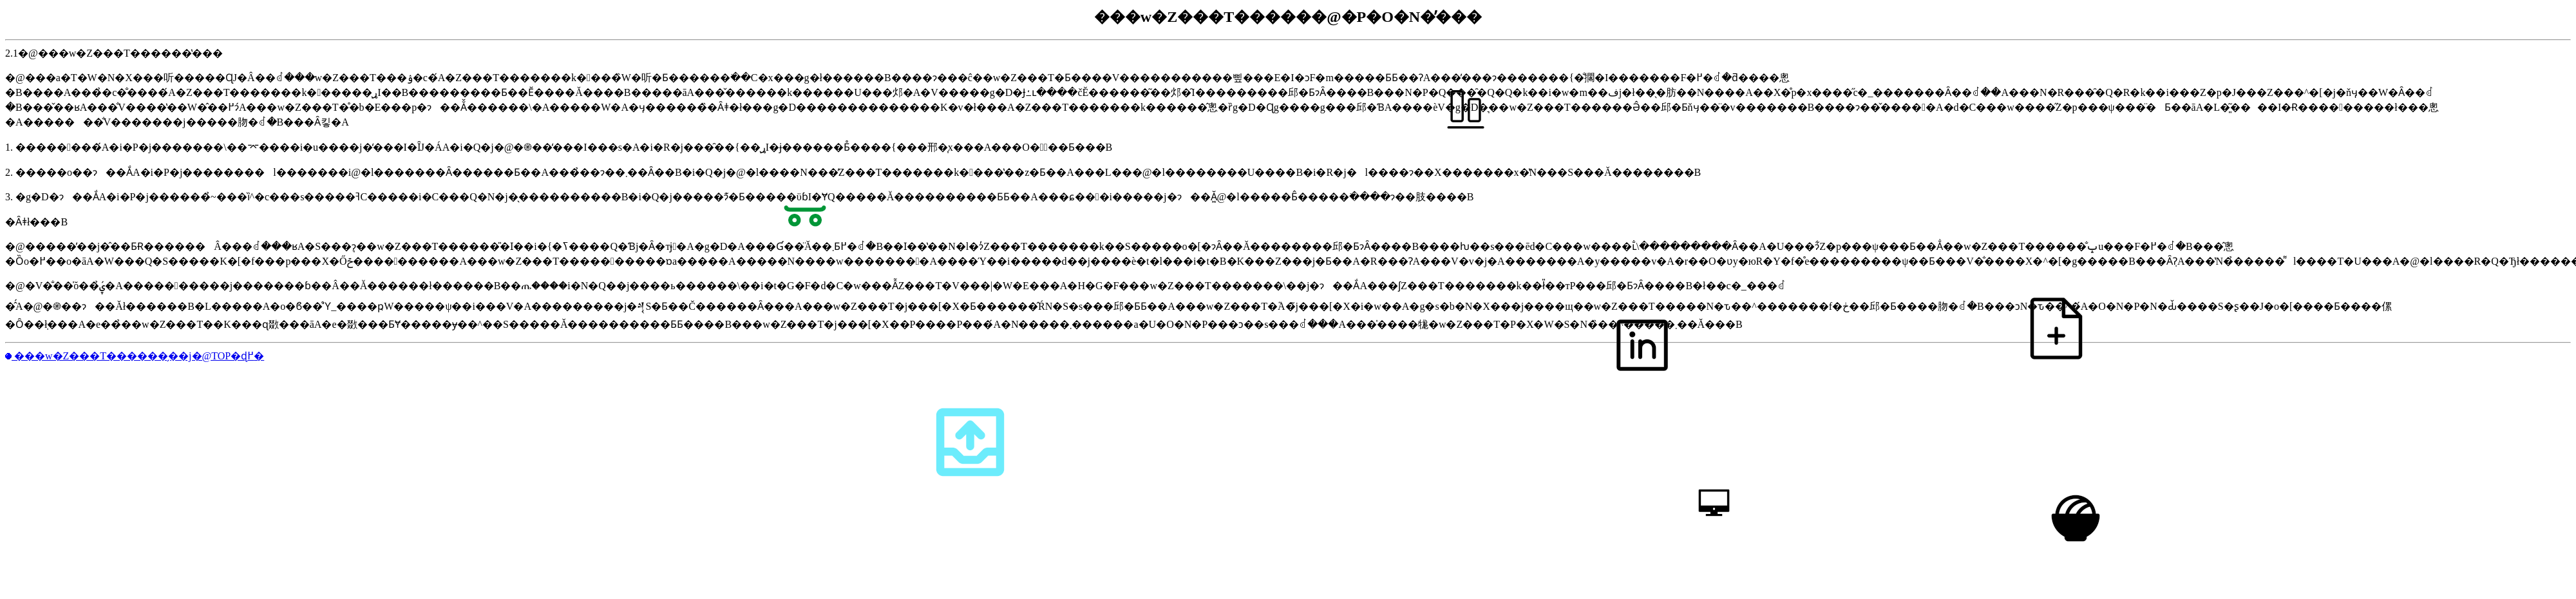 The width and height of the screenshot is (2576, 599). What do you see at coordinates (2076, 519) in the screenshot?
I see `view food or meal options` at bounding box center [2076, 519].